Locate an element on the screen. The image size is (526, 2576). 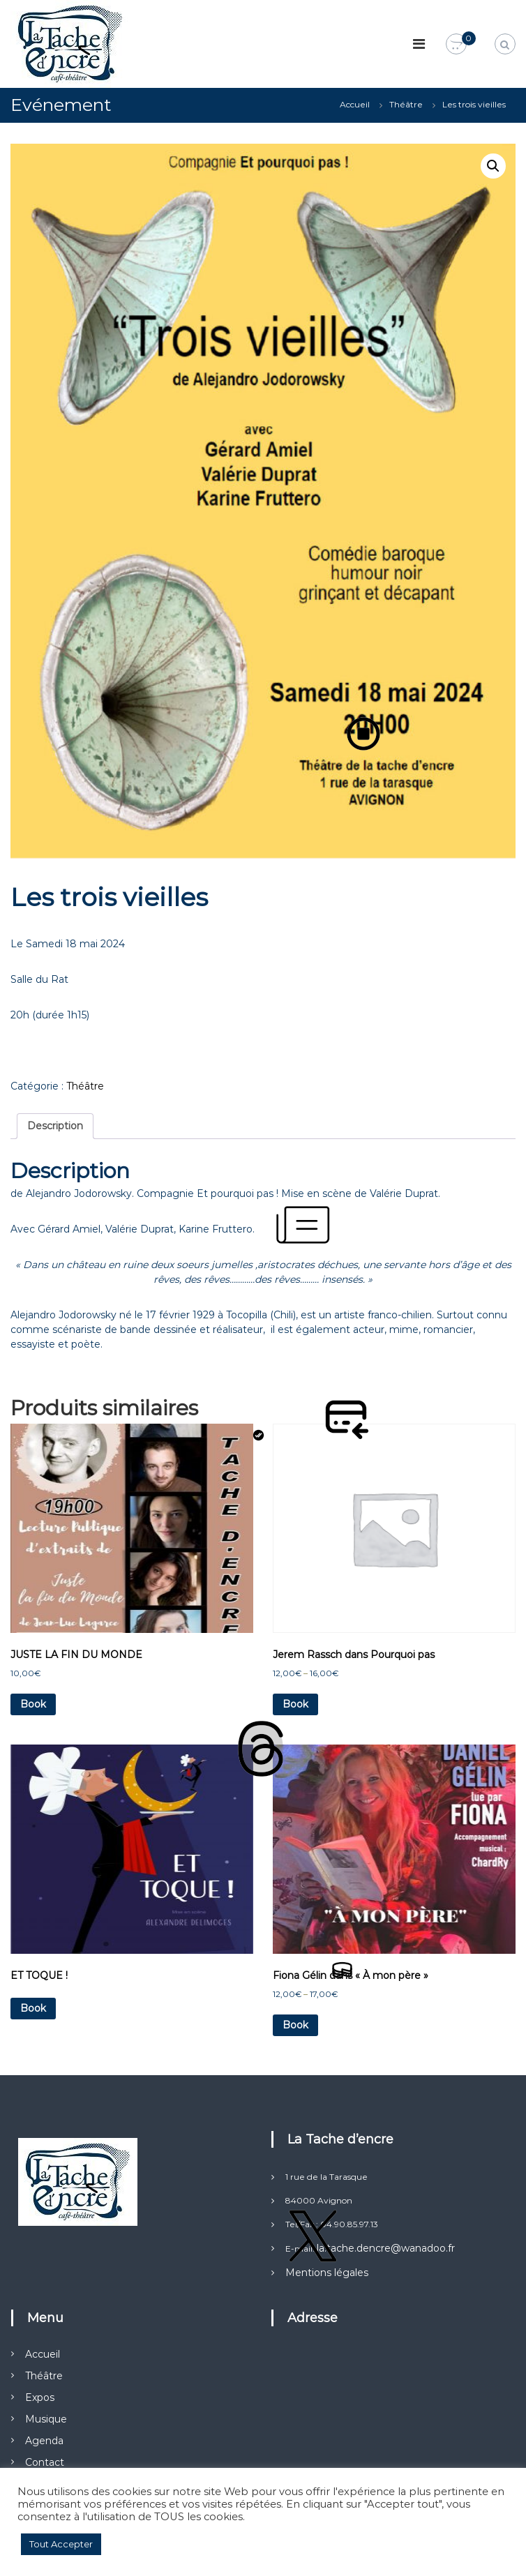
stop media playback is located at coordinates (363, 734).